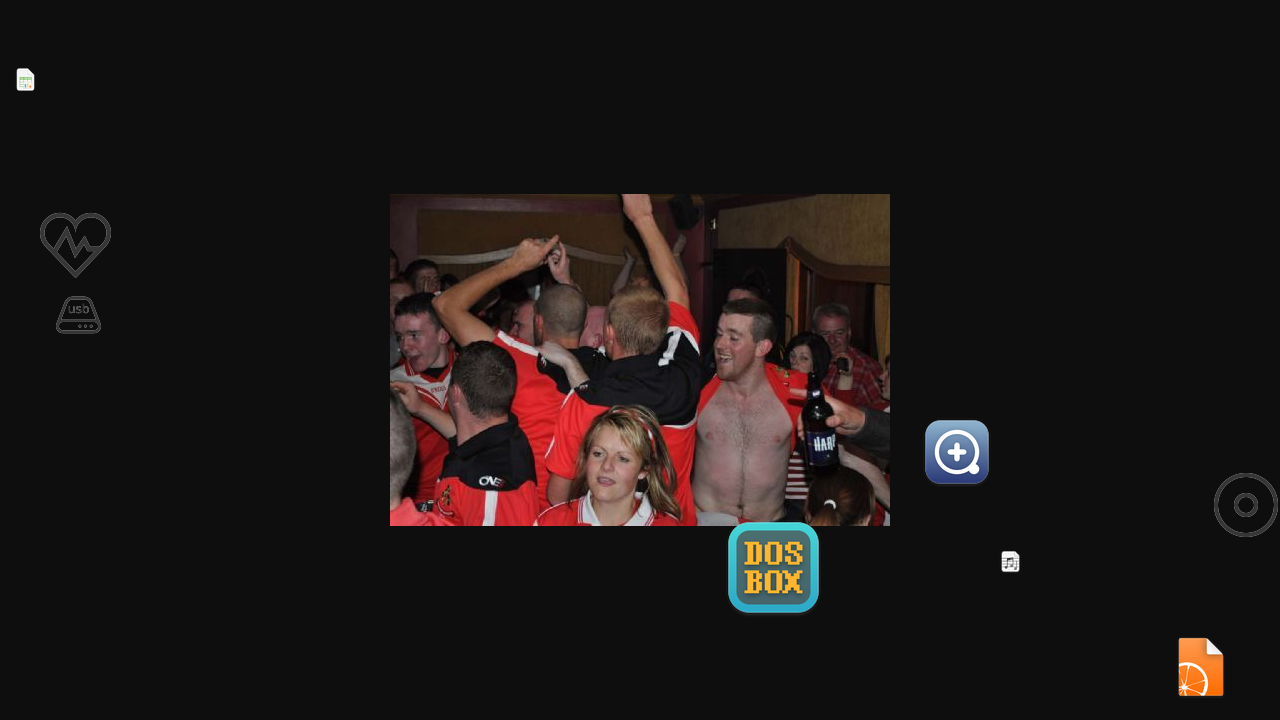  I want to click on a clementine music player file, so click(1201, 668).